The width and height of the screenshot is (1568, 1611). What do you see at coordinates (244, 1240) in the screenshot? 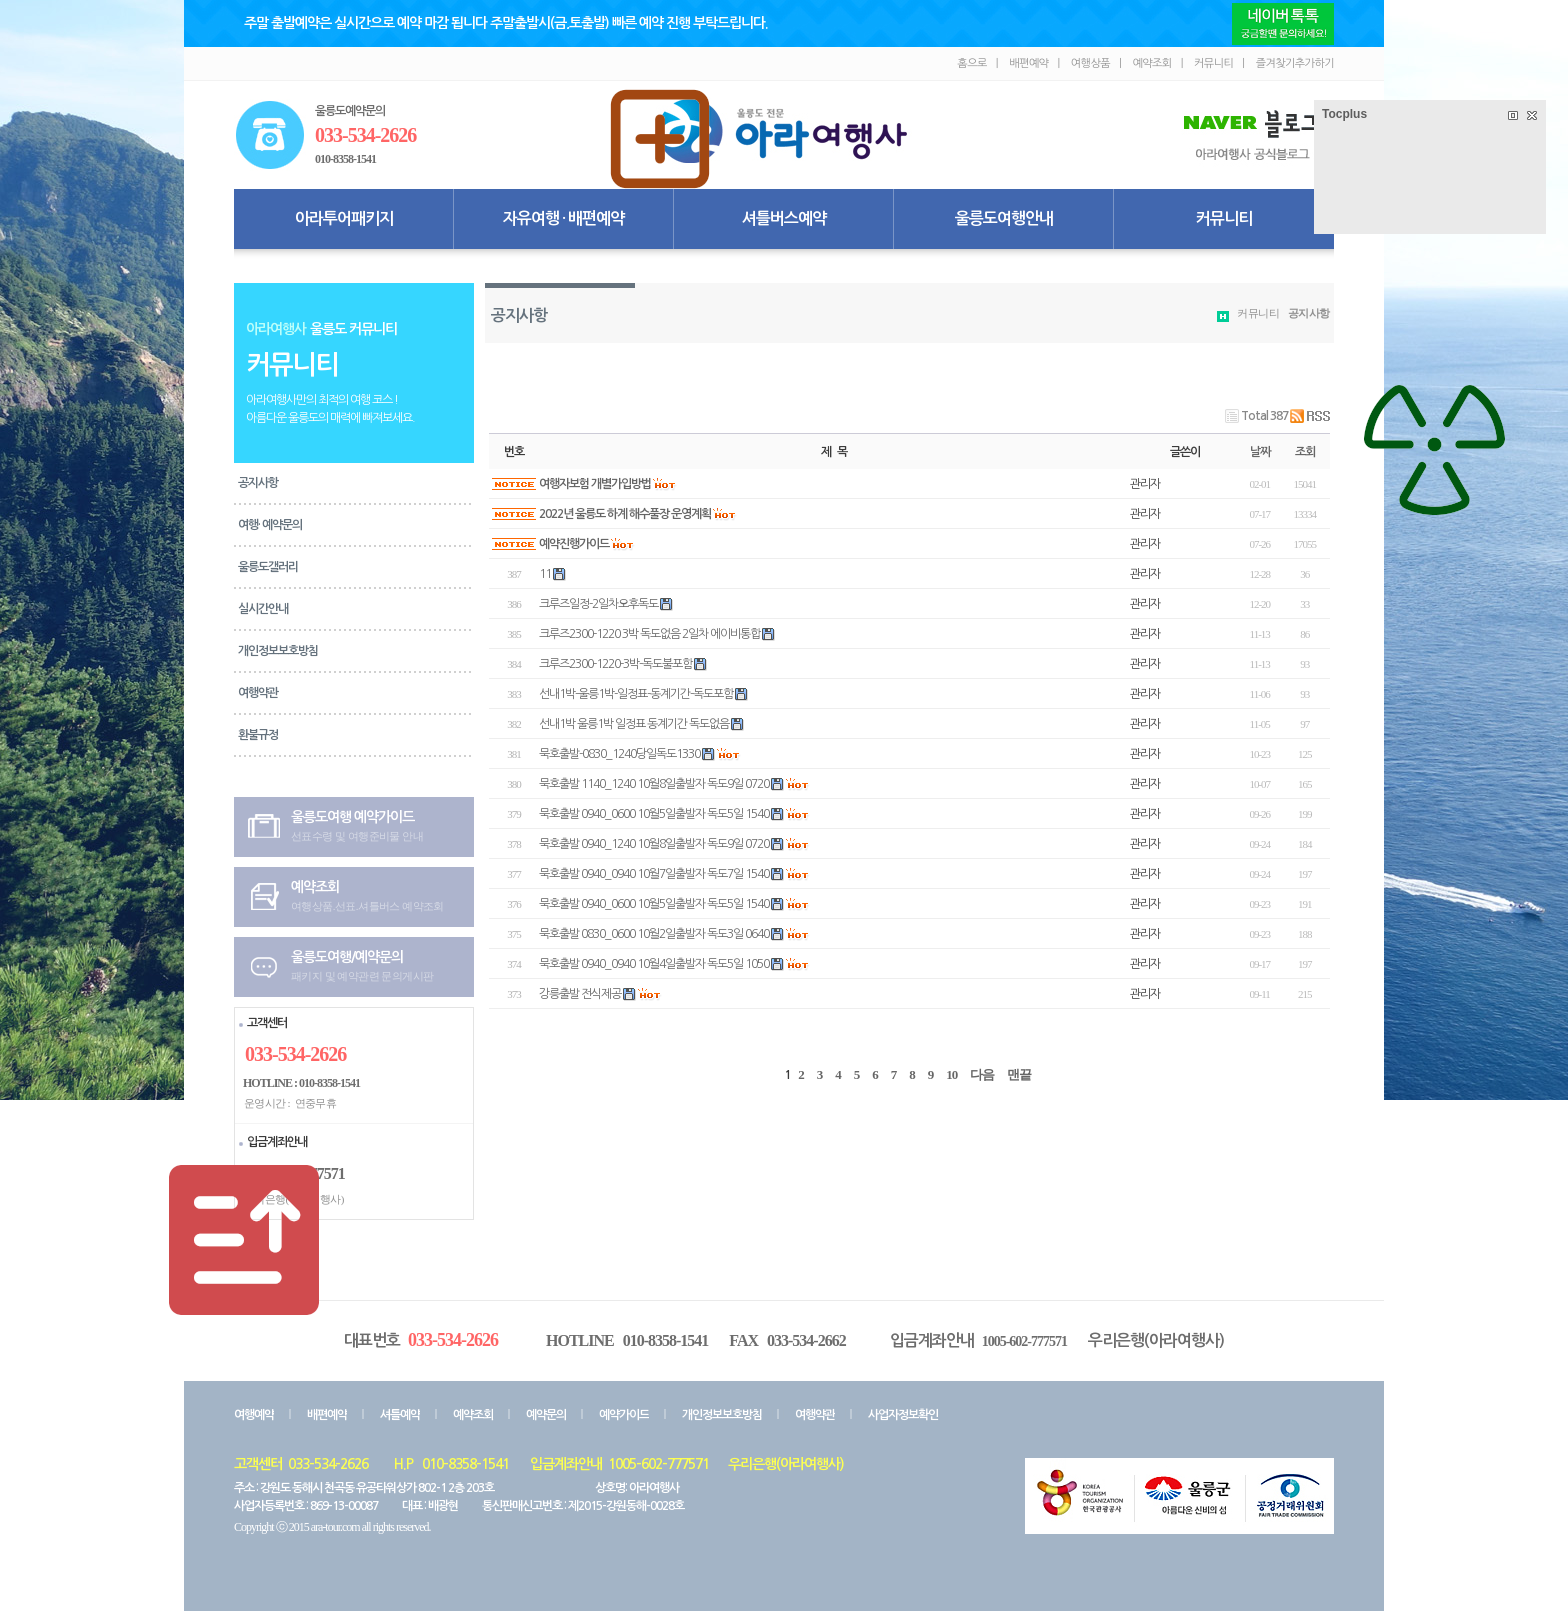
I see `sort items in descending order` at bounding box center [244, 1240].